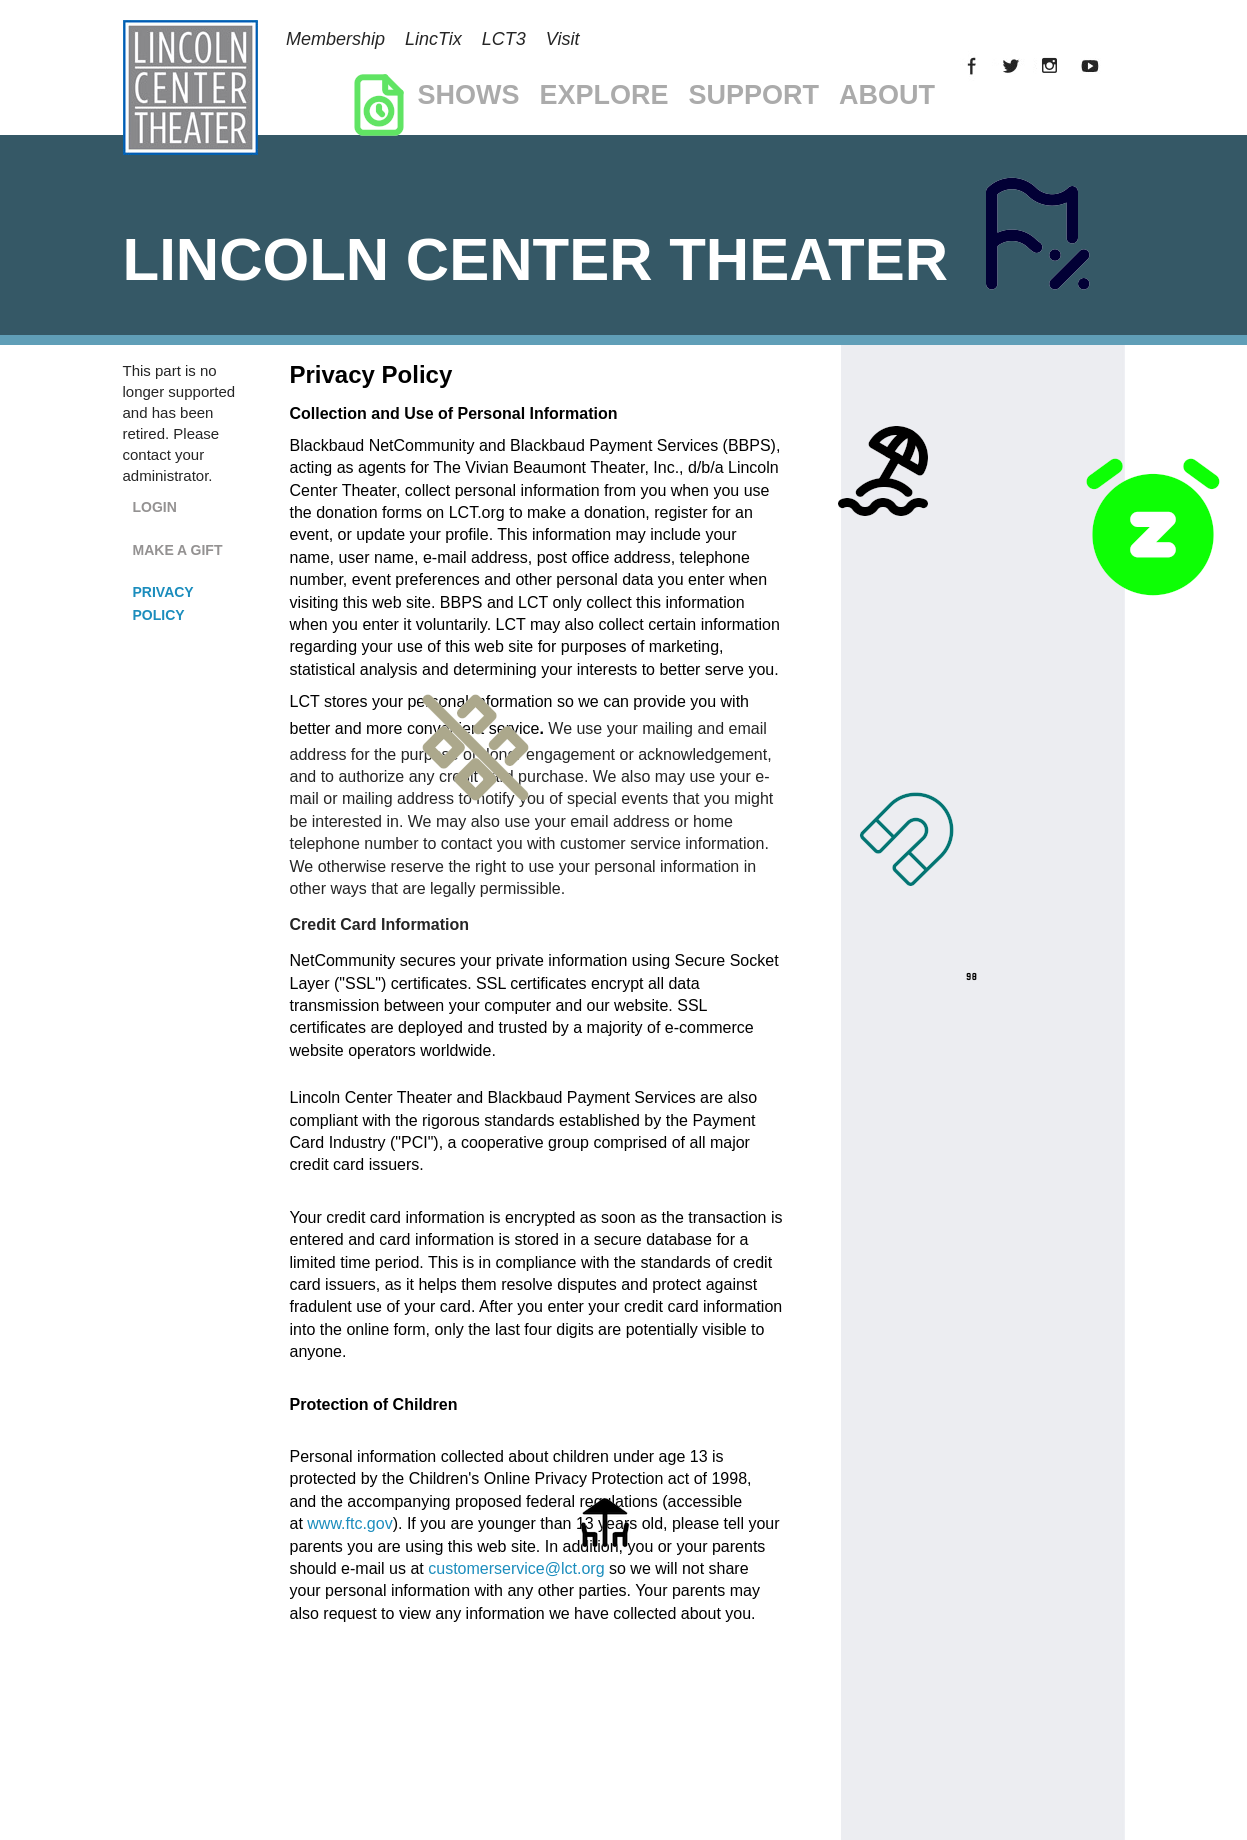 Image resolution: width=1247 pixels, height=1840 pixels. What do you see at coordinates (1153, 527) in the screenshot?
I see `snooze an active alarm` at bounding box center [1153, 527].